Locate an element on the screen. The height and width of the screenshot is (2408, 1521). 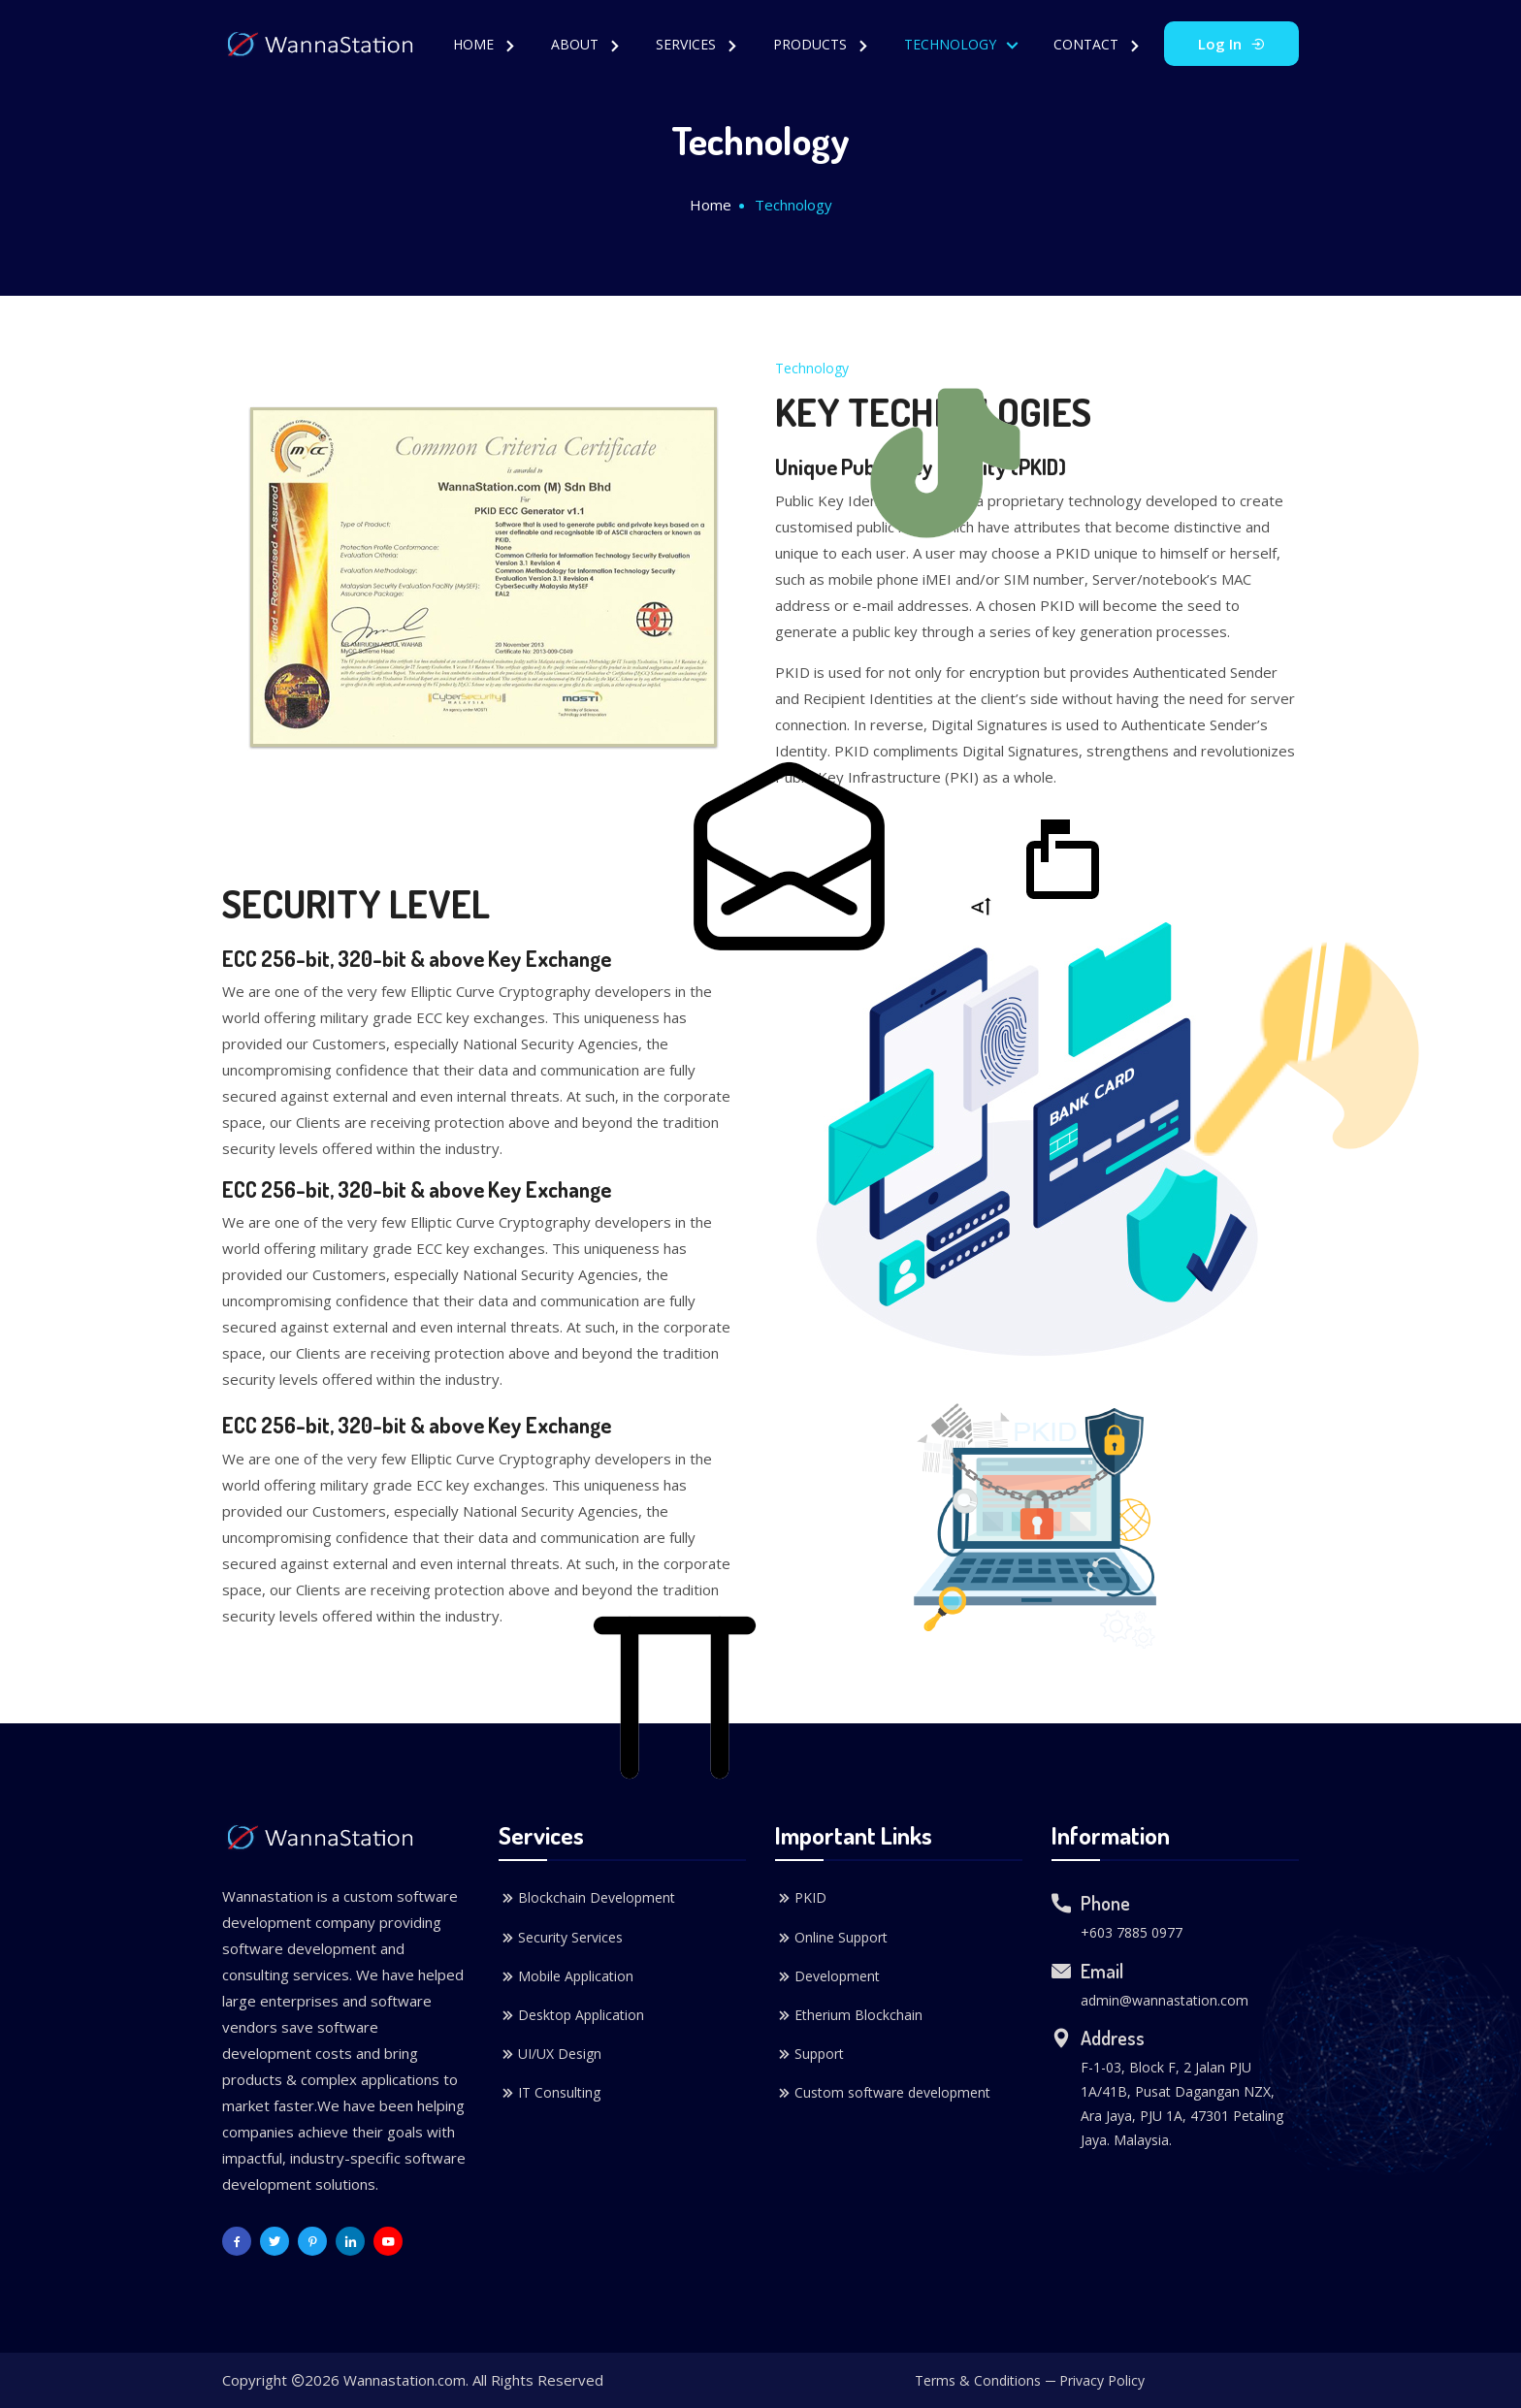
access mathematical or scientific functions is located at coordinates (674, 1697).